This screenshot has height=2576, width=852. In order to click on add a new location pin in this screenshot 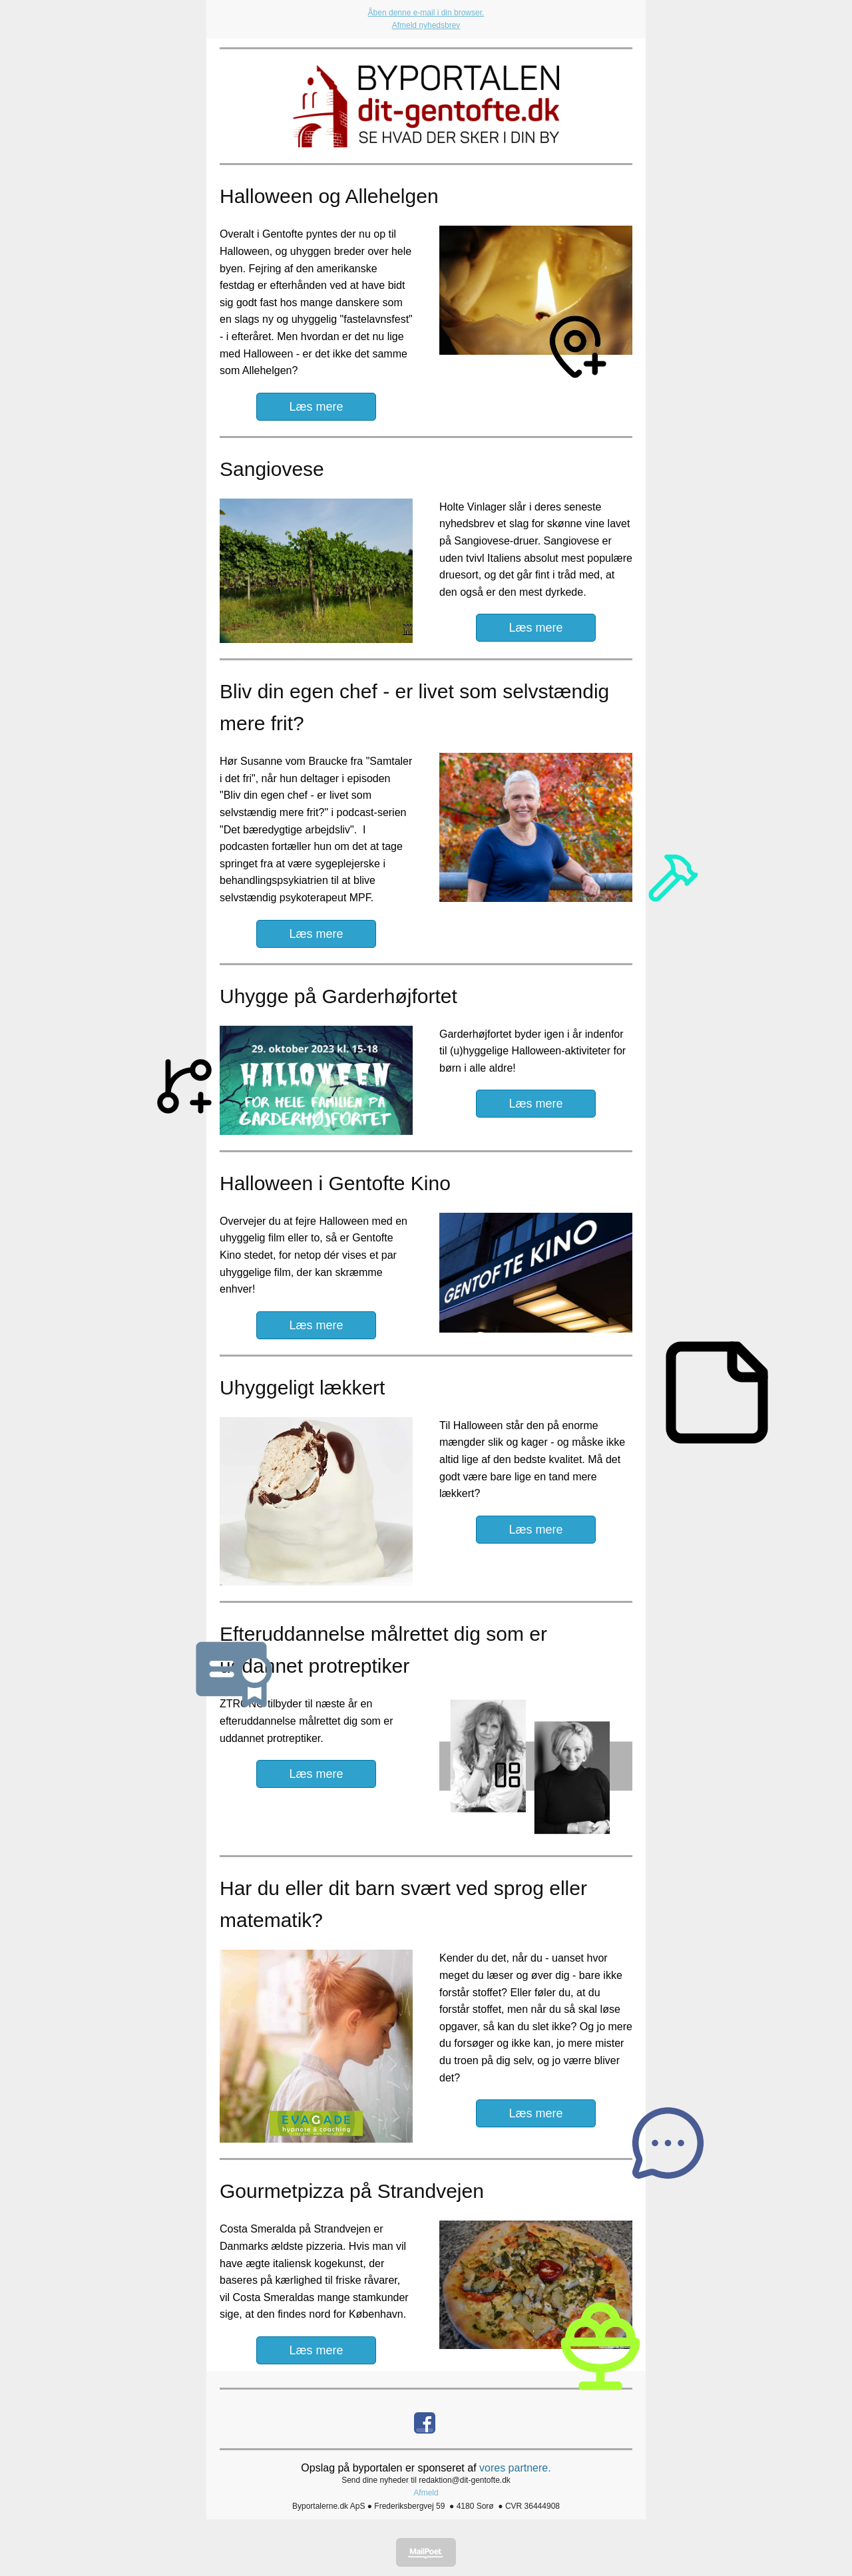, I will do `click(575, 347)`.